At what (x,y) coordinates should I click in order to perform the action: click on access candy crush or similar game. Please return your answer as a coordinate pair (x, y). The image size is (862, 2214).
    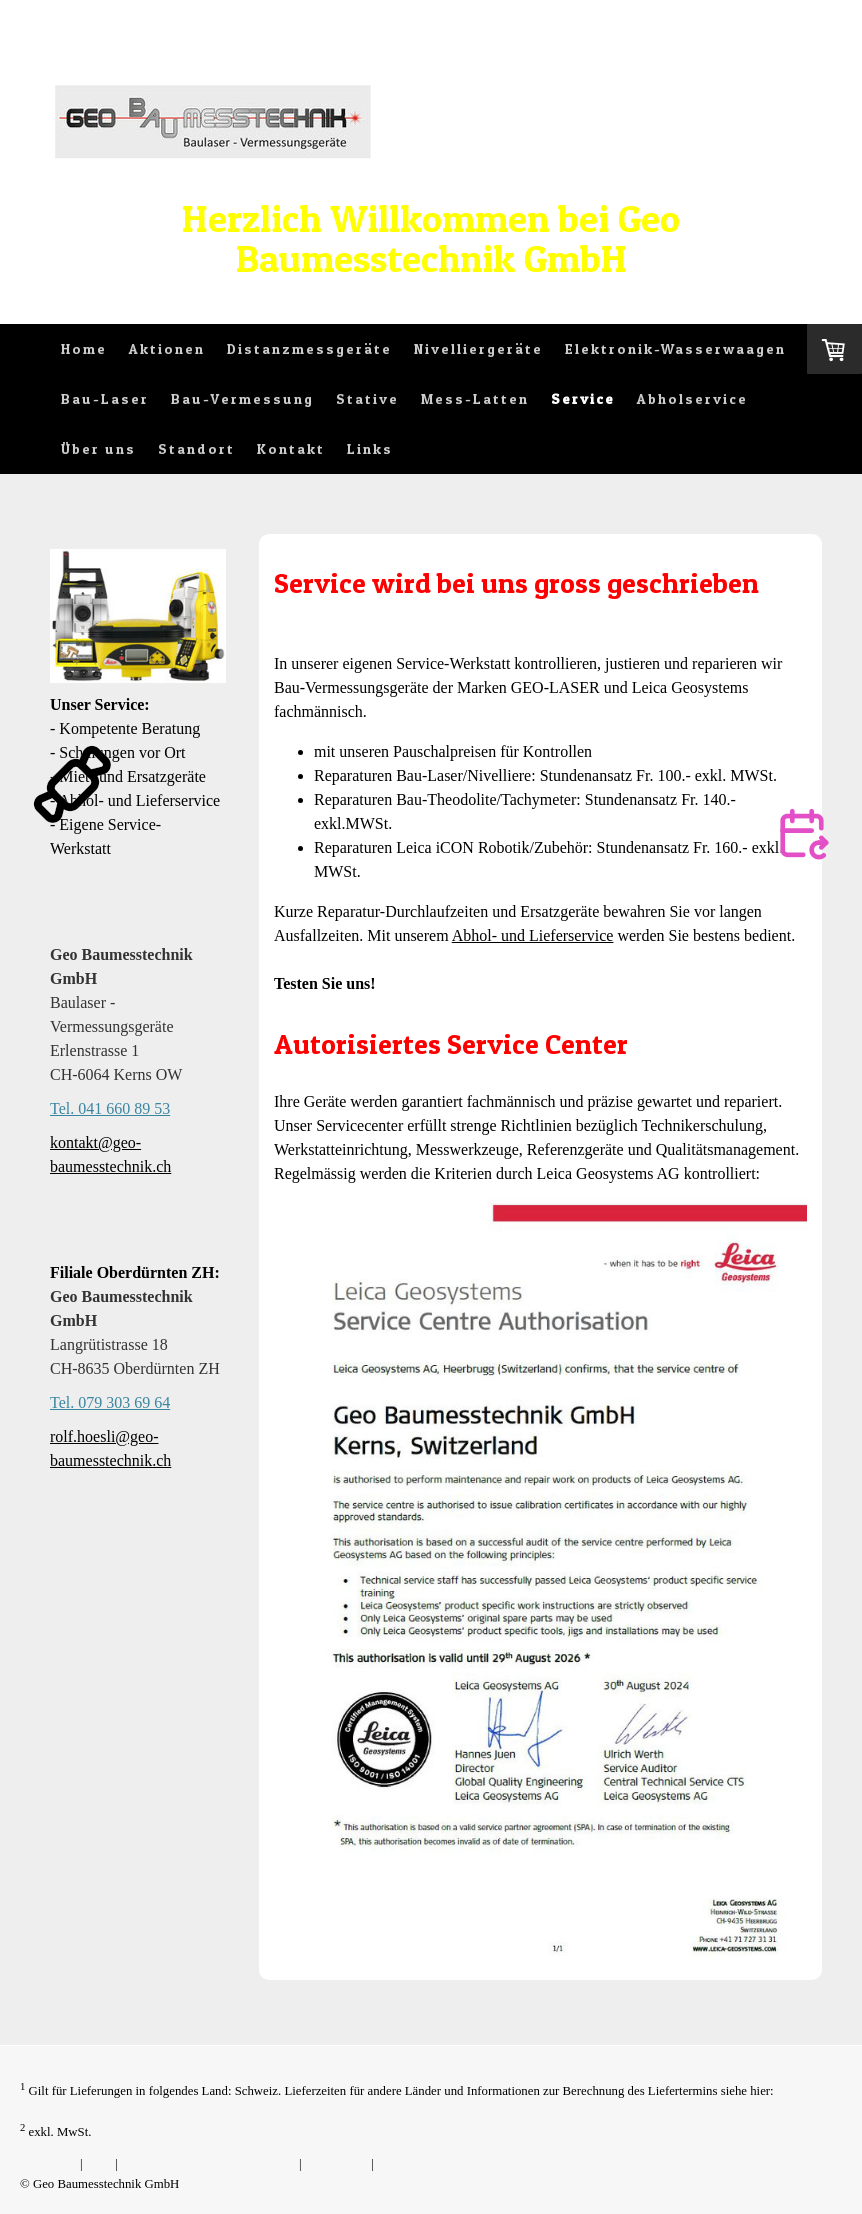
    Looking at the image, I should click on (73, 785).